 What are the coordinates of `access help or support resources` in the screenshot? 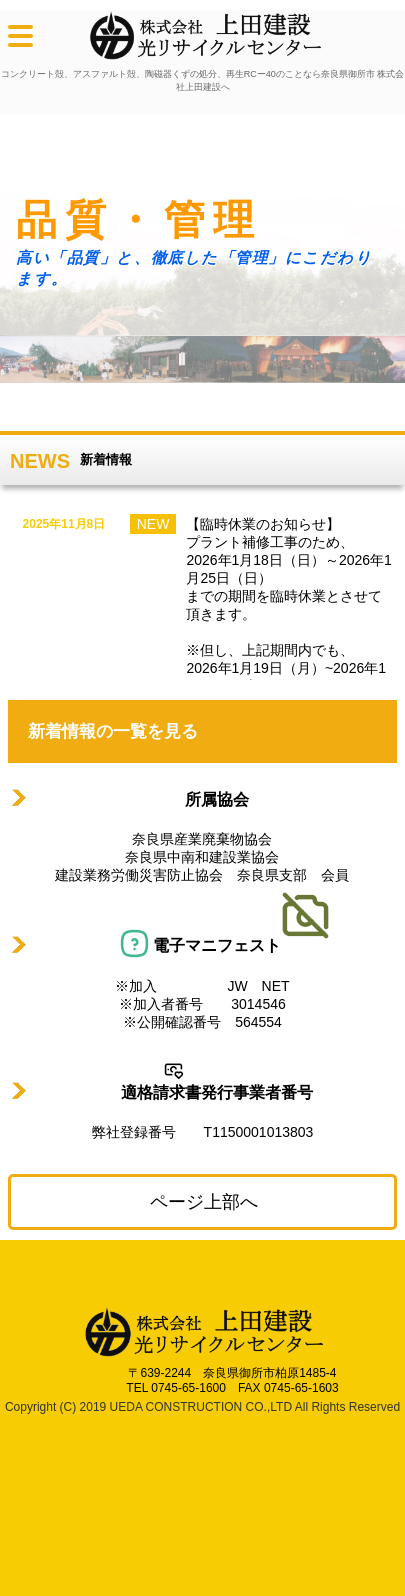 It's located at (134, 943).